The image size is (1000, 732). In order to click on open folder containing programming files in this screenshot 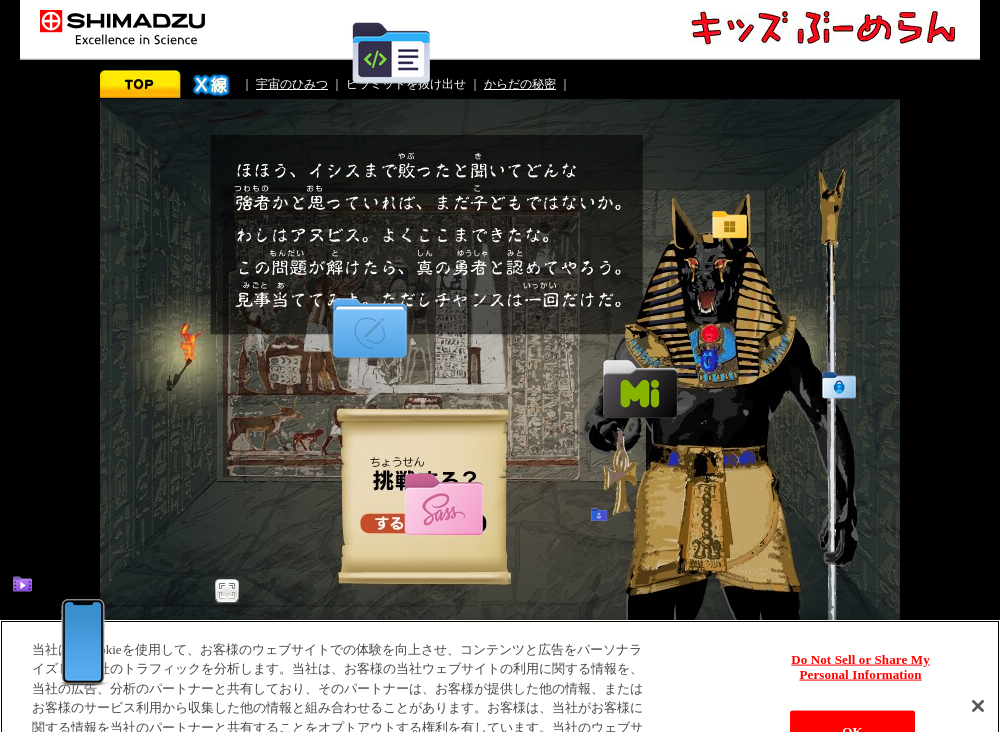, I will do `click(391, 55)`.